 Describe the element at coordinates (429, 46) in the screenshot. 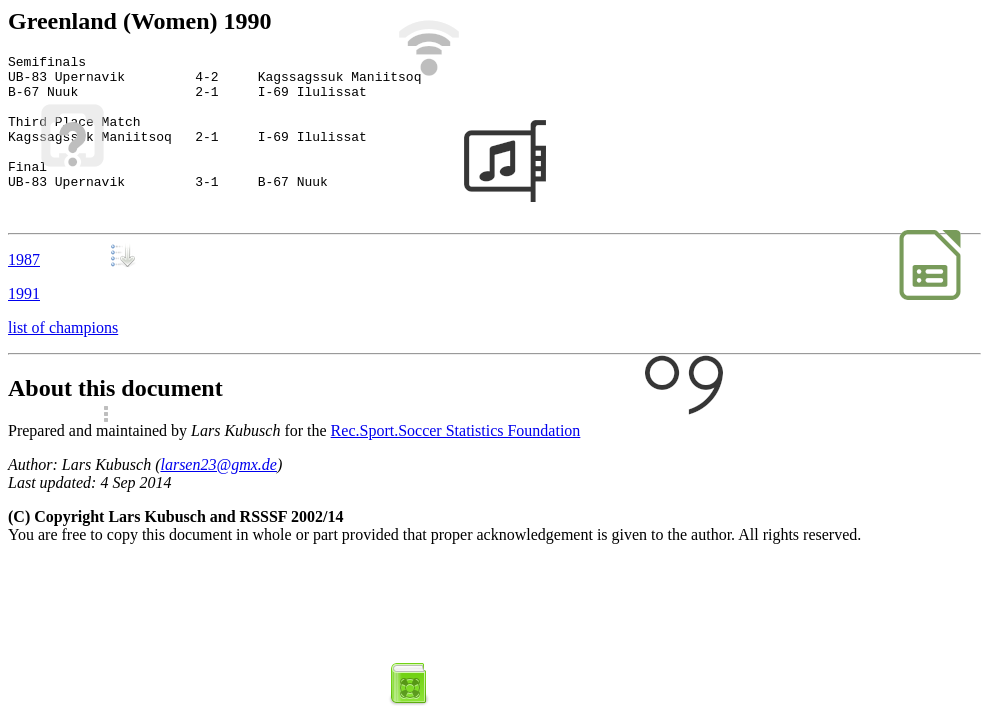

I see `indicates a strong wireless network connection` at that location.